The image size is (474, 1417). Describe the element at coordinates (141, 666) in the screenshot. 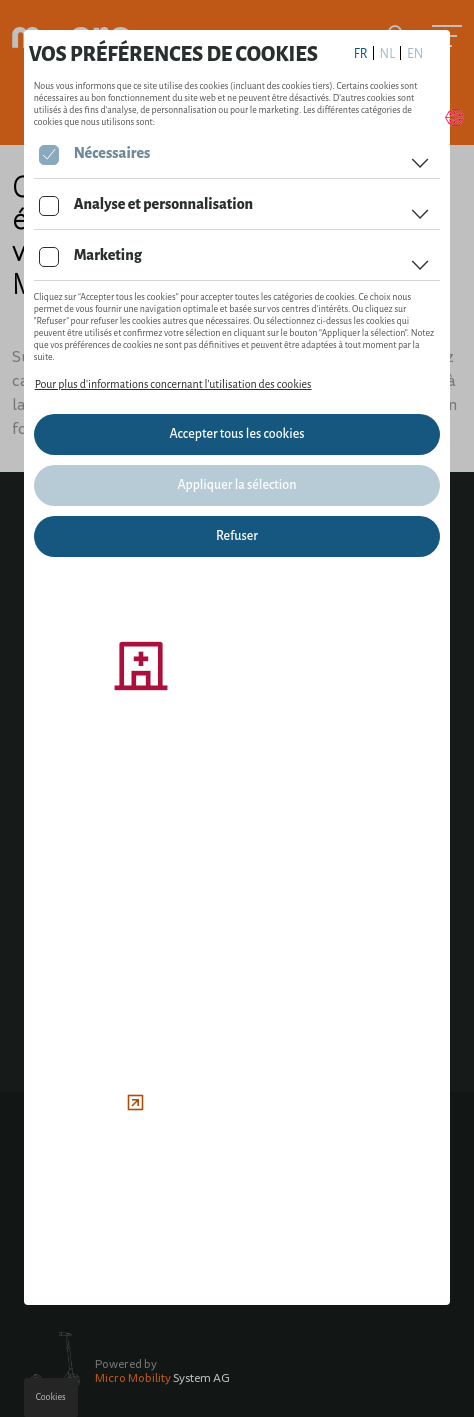

I see `find nearby hospitals` at that location.